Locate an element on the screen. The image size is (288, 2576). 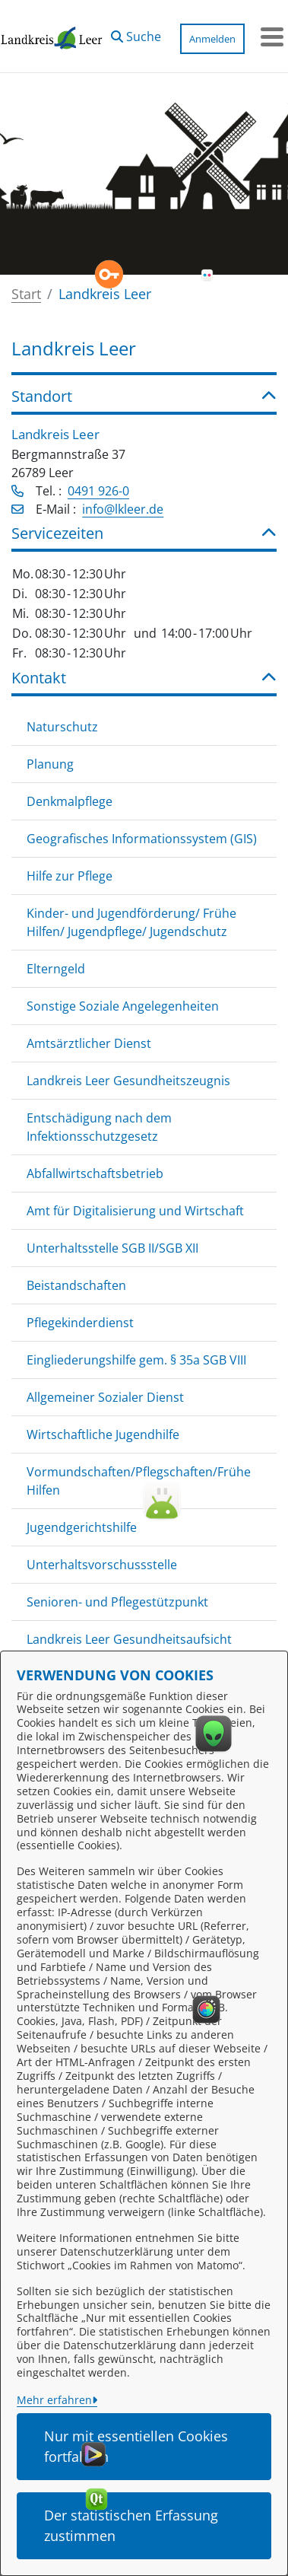
open android file transfer app is located at coordinates (162, 1500).